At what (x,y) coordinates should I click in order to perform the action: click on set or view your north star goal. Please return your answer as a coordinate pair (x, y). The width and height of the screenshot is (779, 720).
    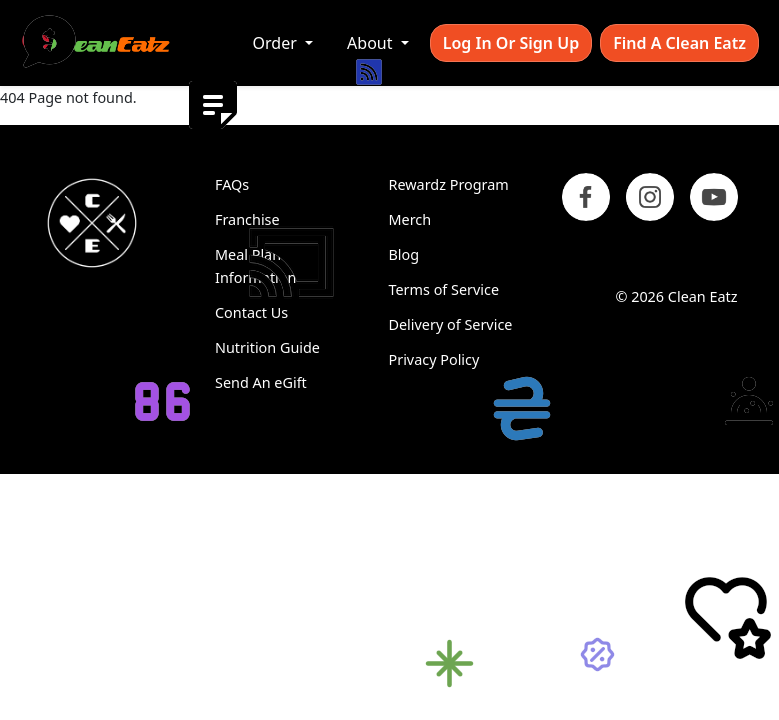
    Looking at the image, I should click on (449, 663).